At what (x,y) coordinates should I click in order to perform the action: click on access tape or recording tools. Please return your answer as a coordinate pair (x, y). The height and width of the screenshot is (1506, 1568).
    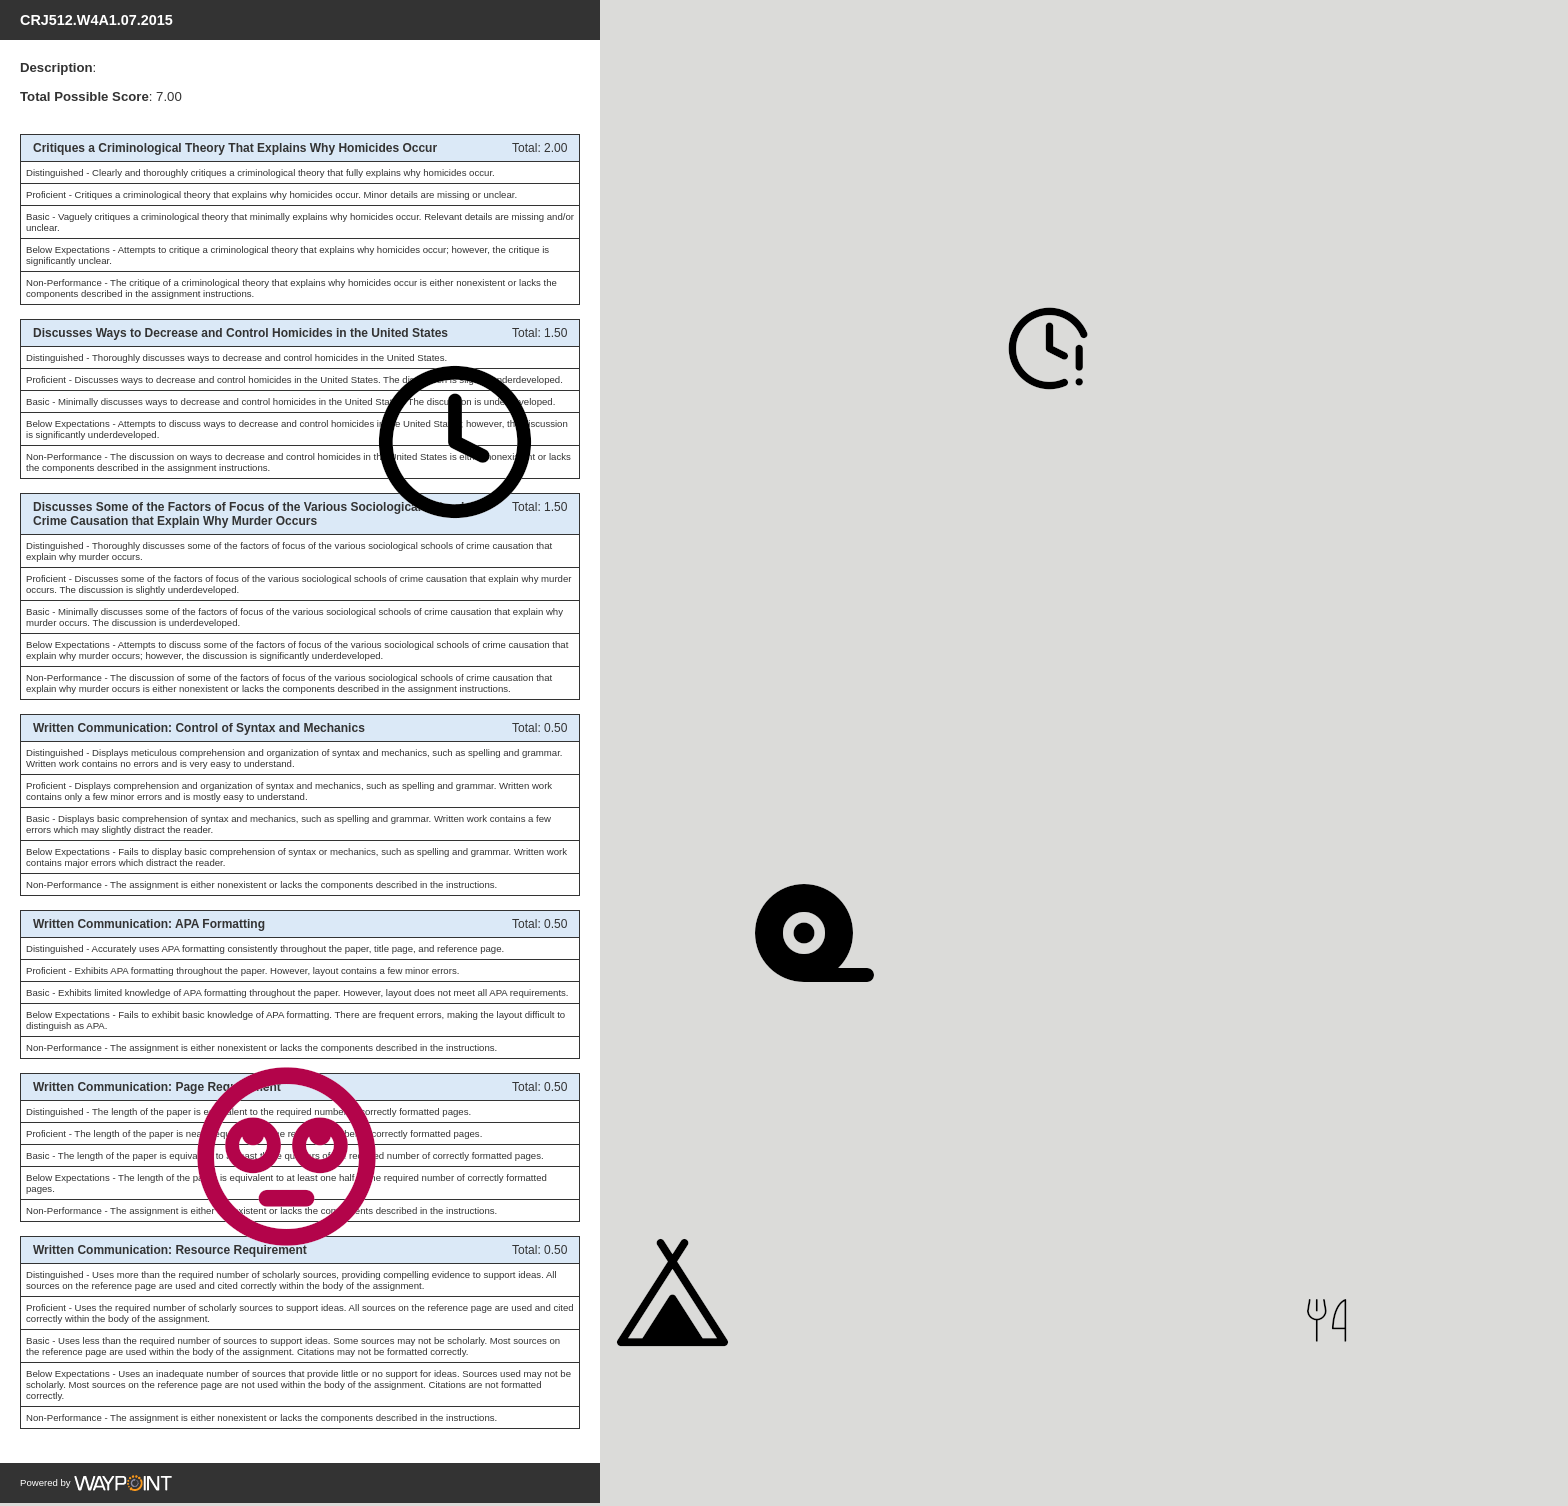
    Looking at the image, I should click on (811, 933).